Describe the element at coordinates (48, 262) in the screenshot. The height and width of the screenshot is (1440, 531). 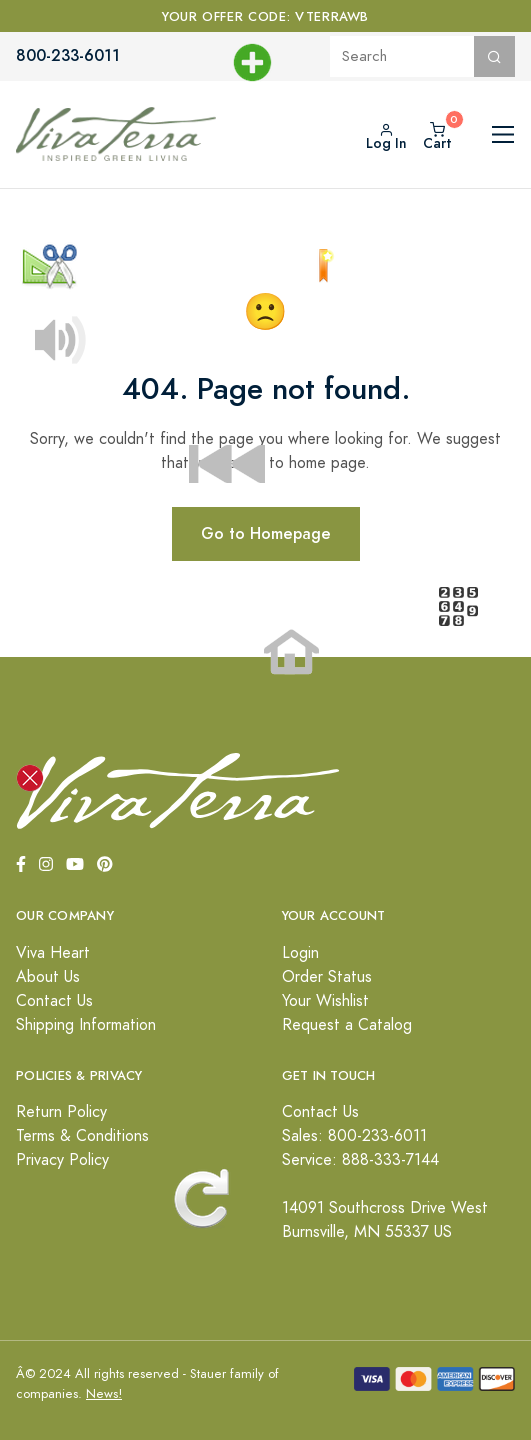
I see `access utility and accessory applications` at that location.